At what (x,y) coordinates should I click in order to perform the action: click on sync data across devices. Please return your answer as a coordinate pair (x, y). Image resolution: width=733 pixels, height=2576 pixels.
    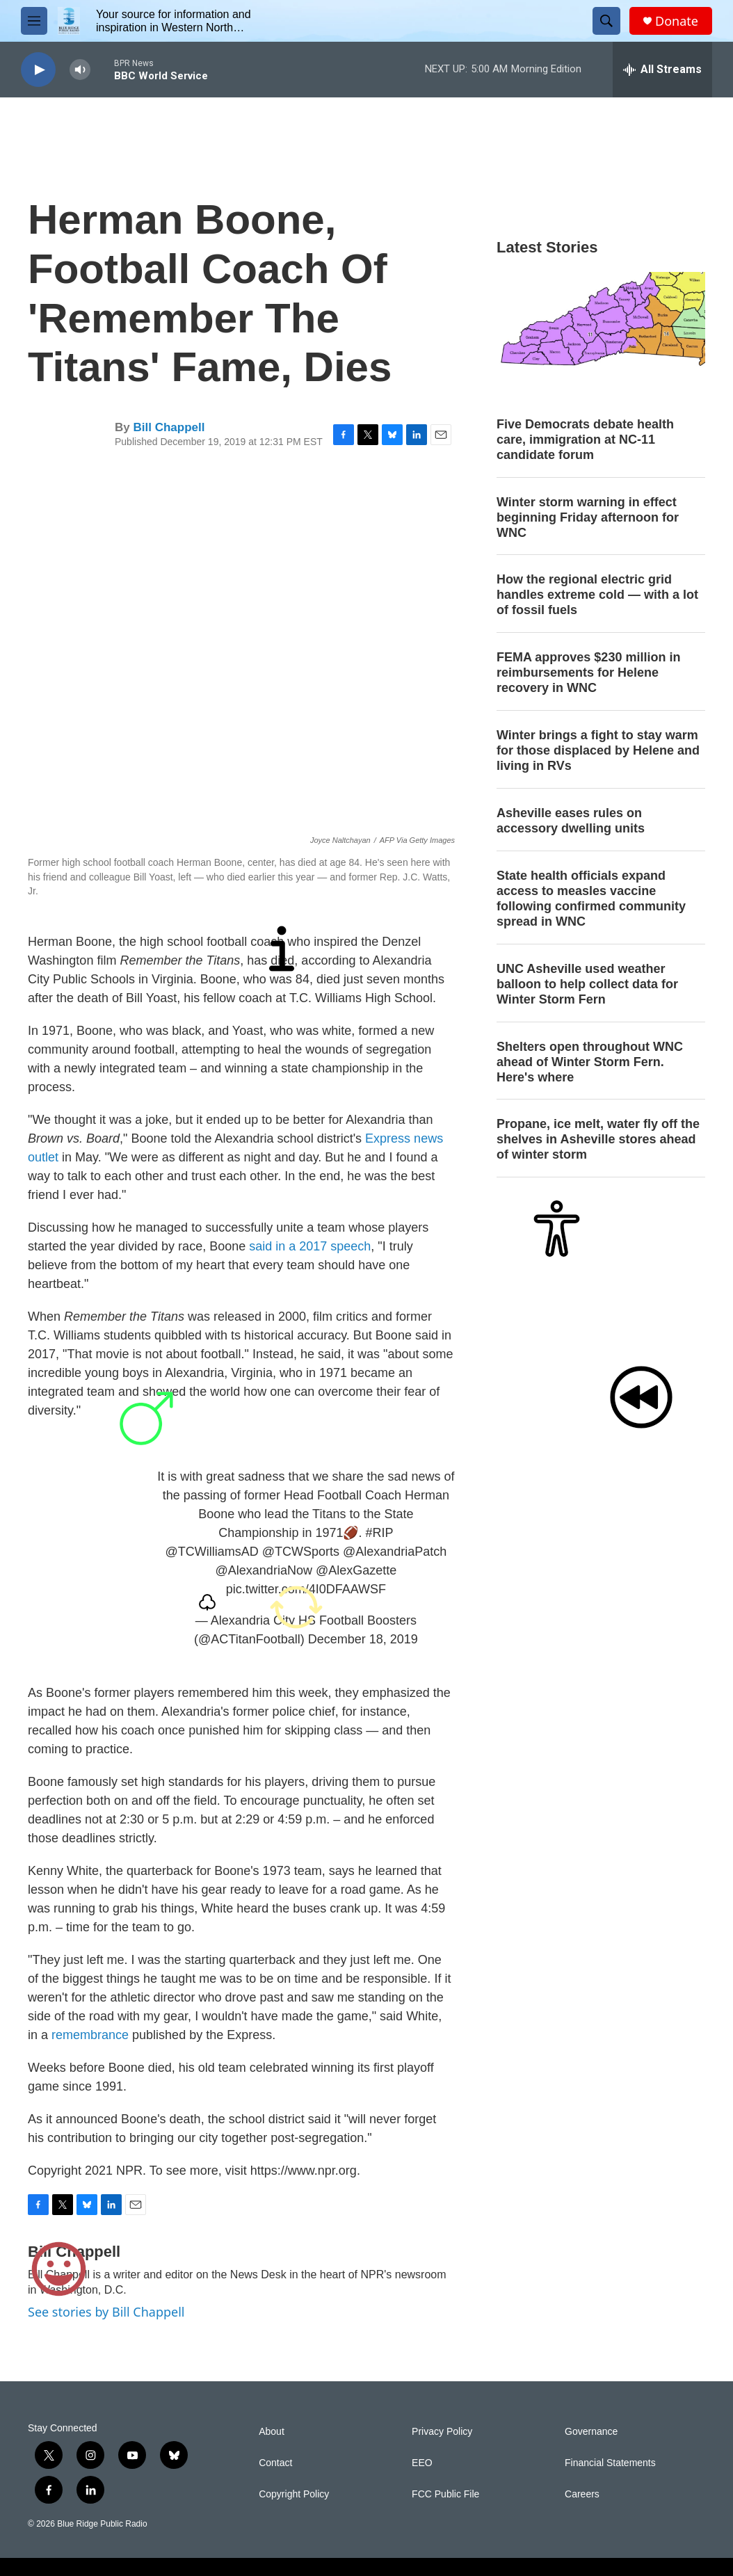
    Looking at the image, I should click on (296, 1607).